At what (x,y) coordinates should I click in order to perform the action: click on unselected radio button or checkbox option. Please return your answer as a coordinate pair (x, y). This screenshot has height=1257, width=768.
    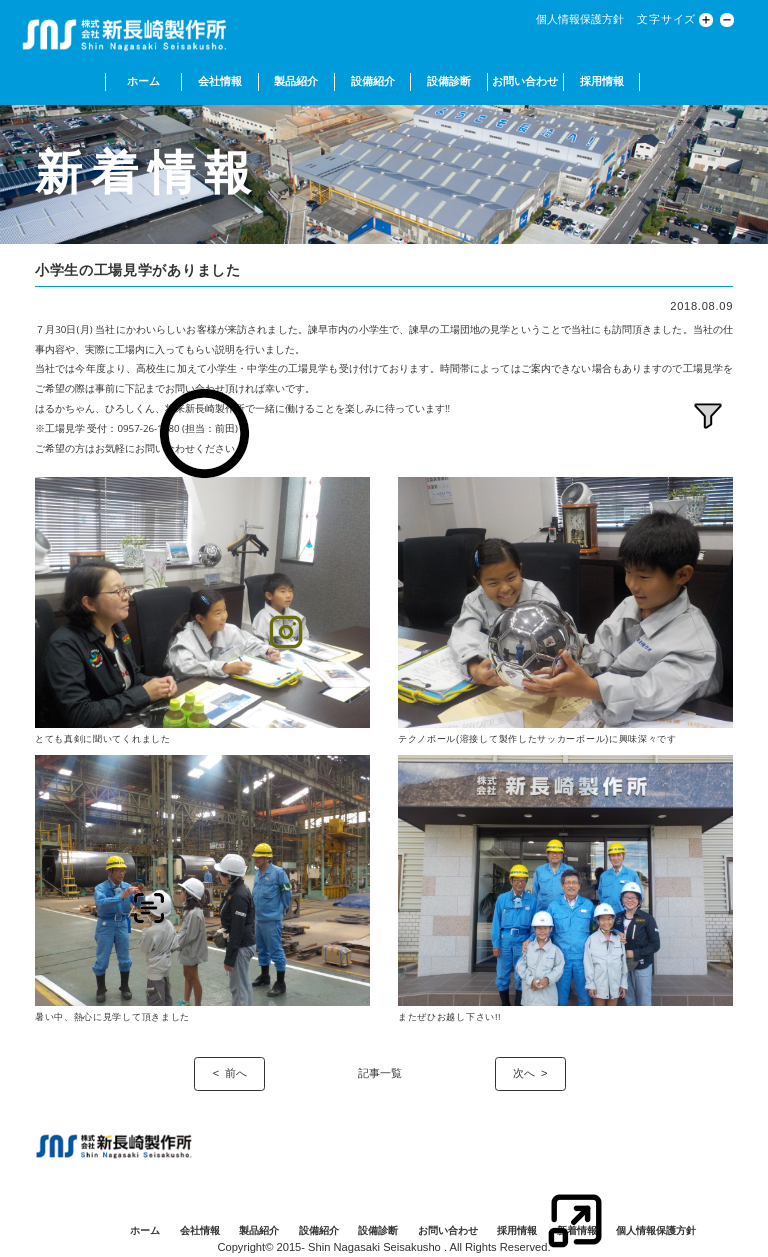
    Looking at the image, I should click on (204, 433).